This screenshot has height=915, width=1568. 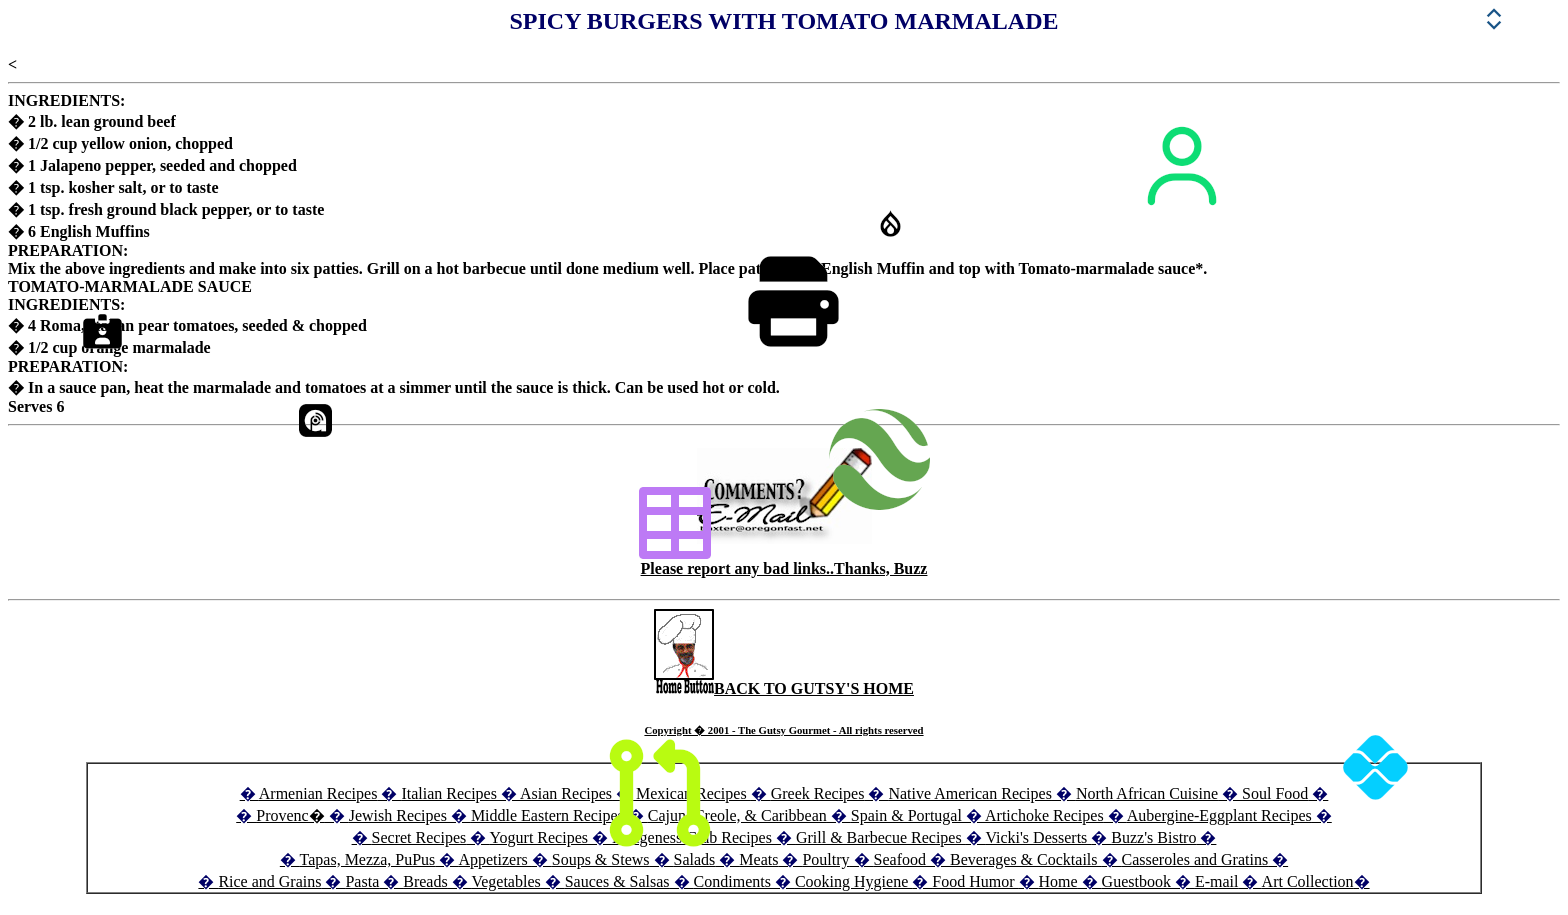 What do you see at coordinates (1375, 767) in the screenshot?
I see `pay with pix instant payment` at bounding box center [1375, 767].